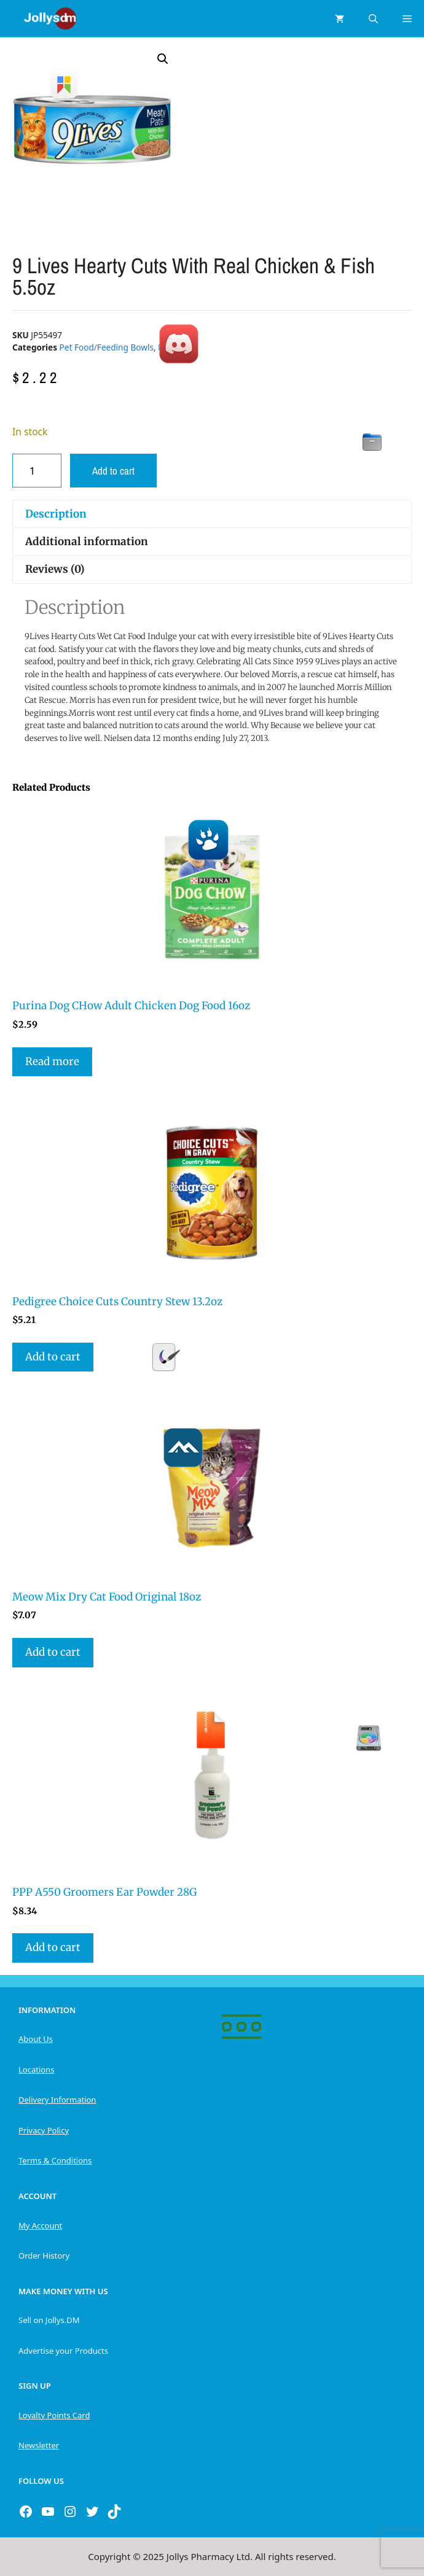  What do you see at coordinates (211, 1731) in the screenshot?
I see `a compressed tzo archive file` at bounding box center [211, 1731].